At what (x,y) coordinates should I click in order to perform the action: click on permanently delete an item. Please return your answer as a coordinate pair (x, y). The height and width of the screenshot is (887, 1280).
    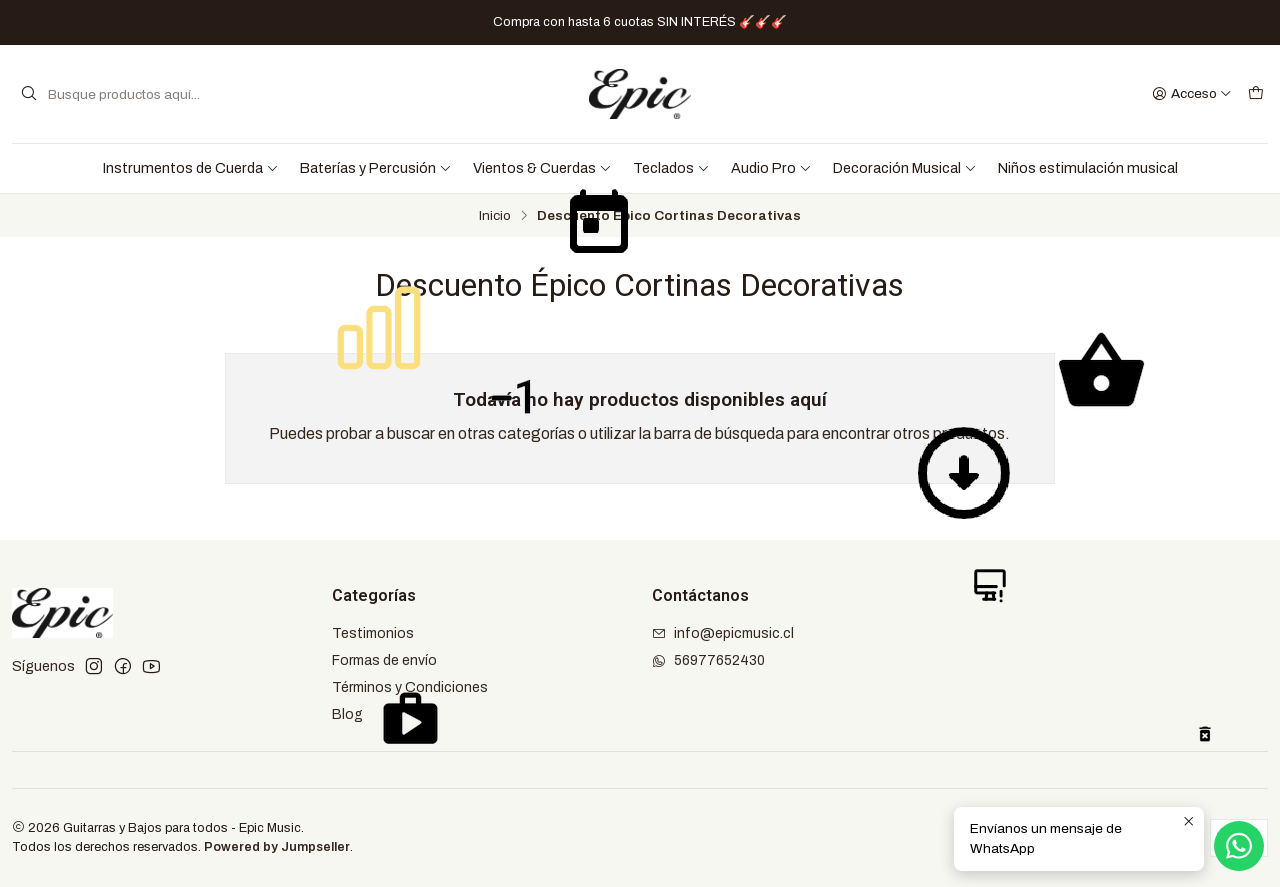
    Looking at the image, I should click on (1205, 734).